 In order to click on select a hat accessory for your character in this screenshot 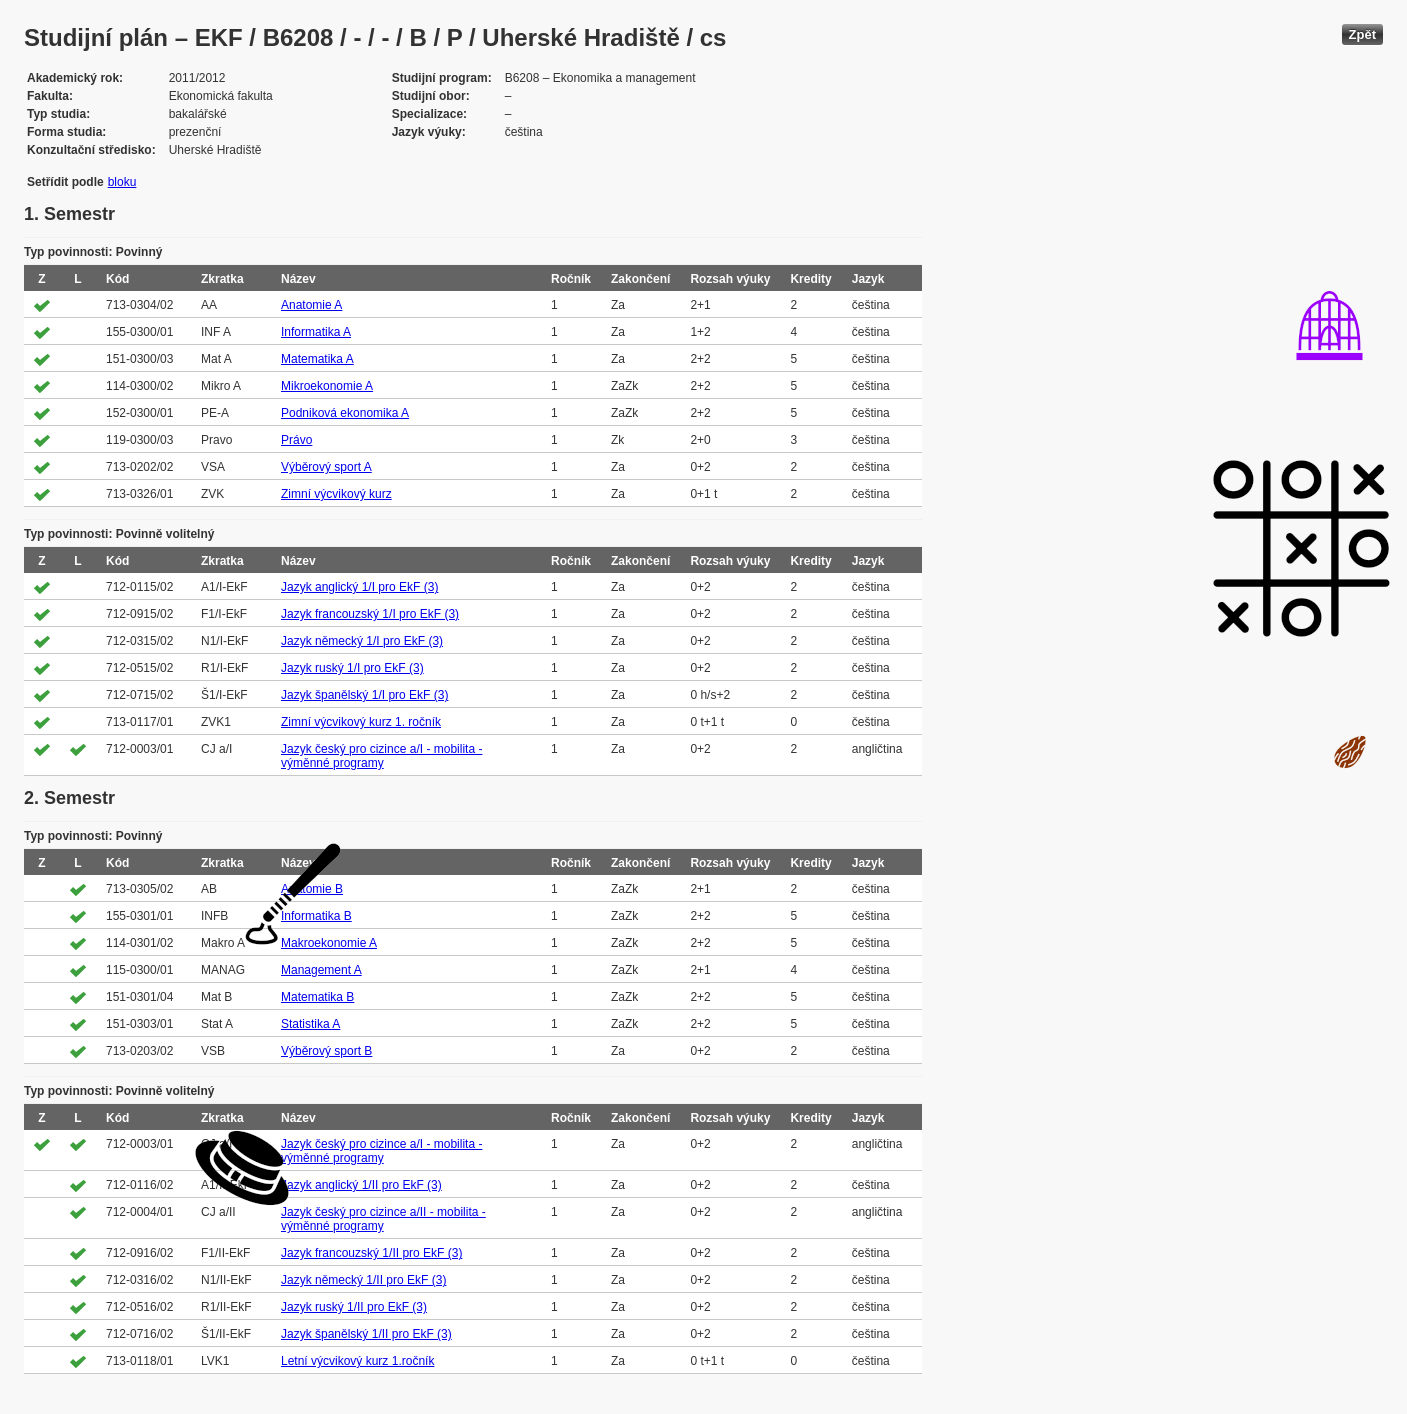, I will do `click(242, 1168)`.